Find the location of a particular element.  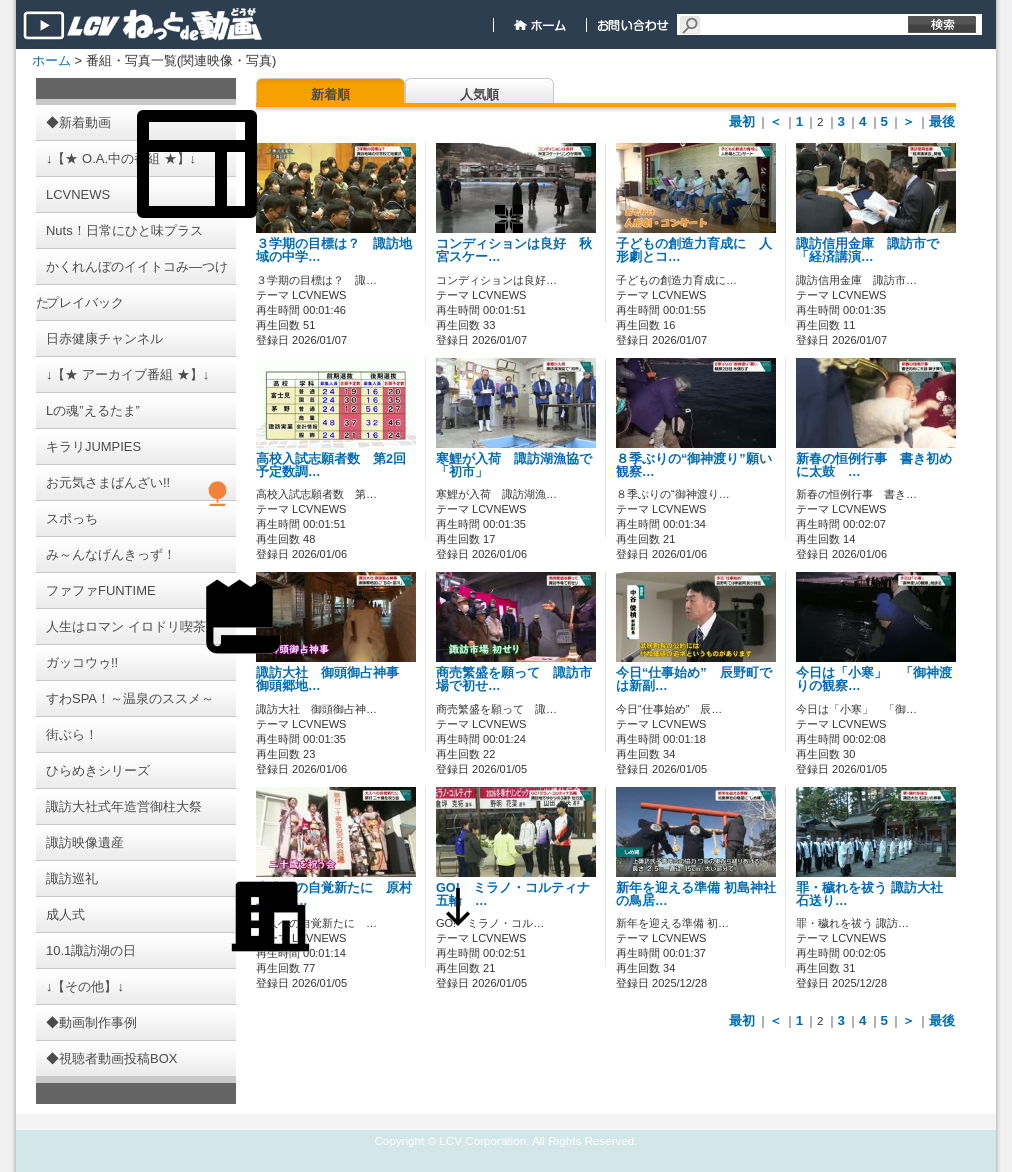

scroll down for more content is located at coordinates (458, 907).